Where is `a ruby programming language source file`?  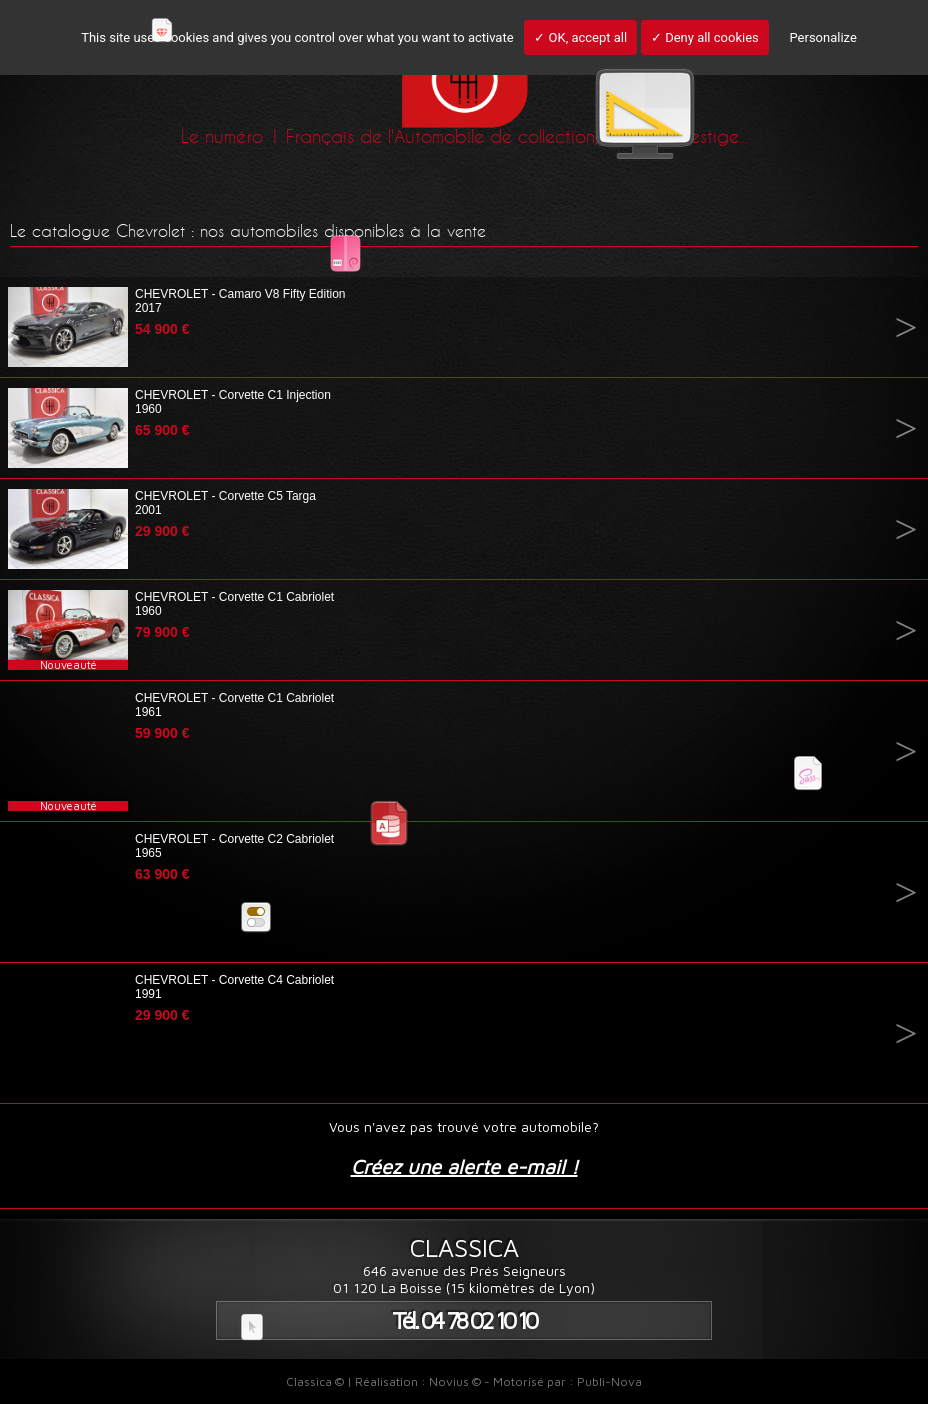 a ruby programming language source file is located at coordinates (162, 30).